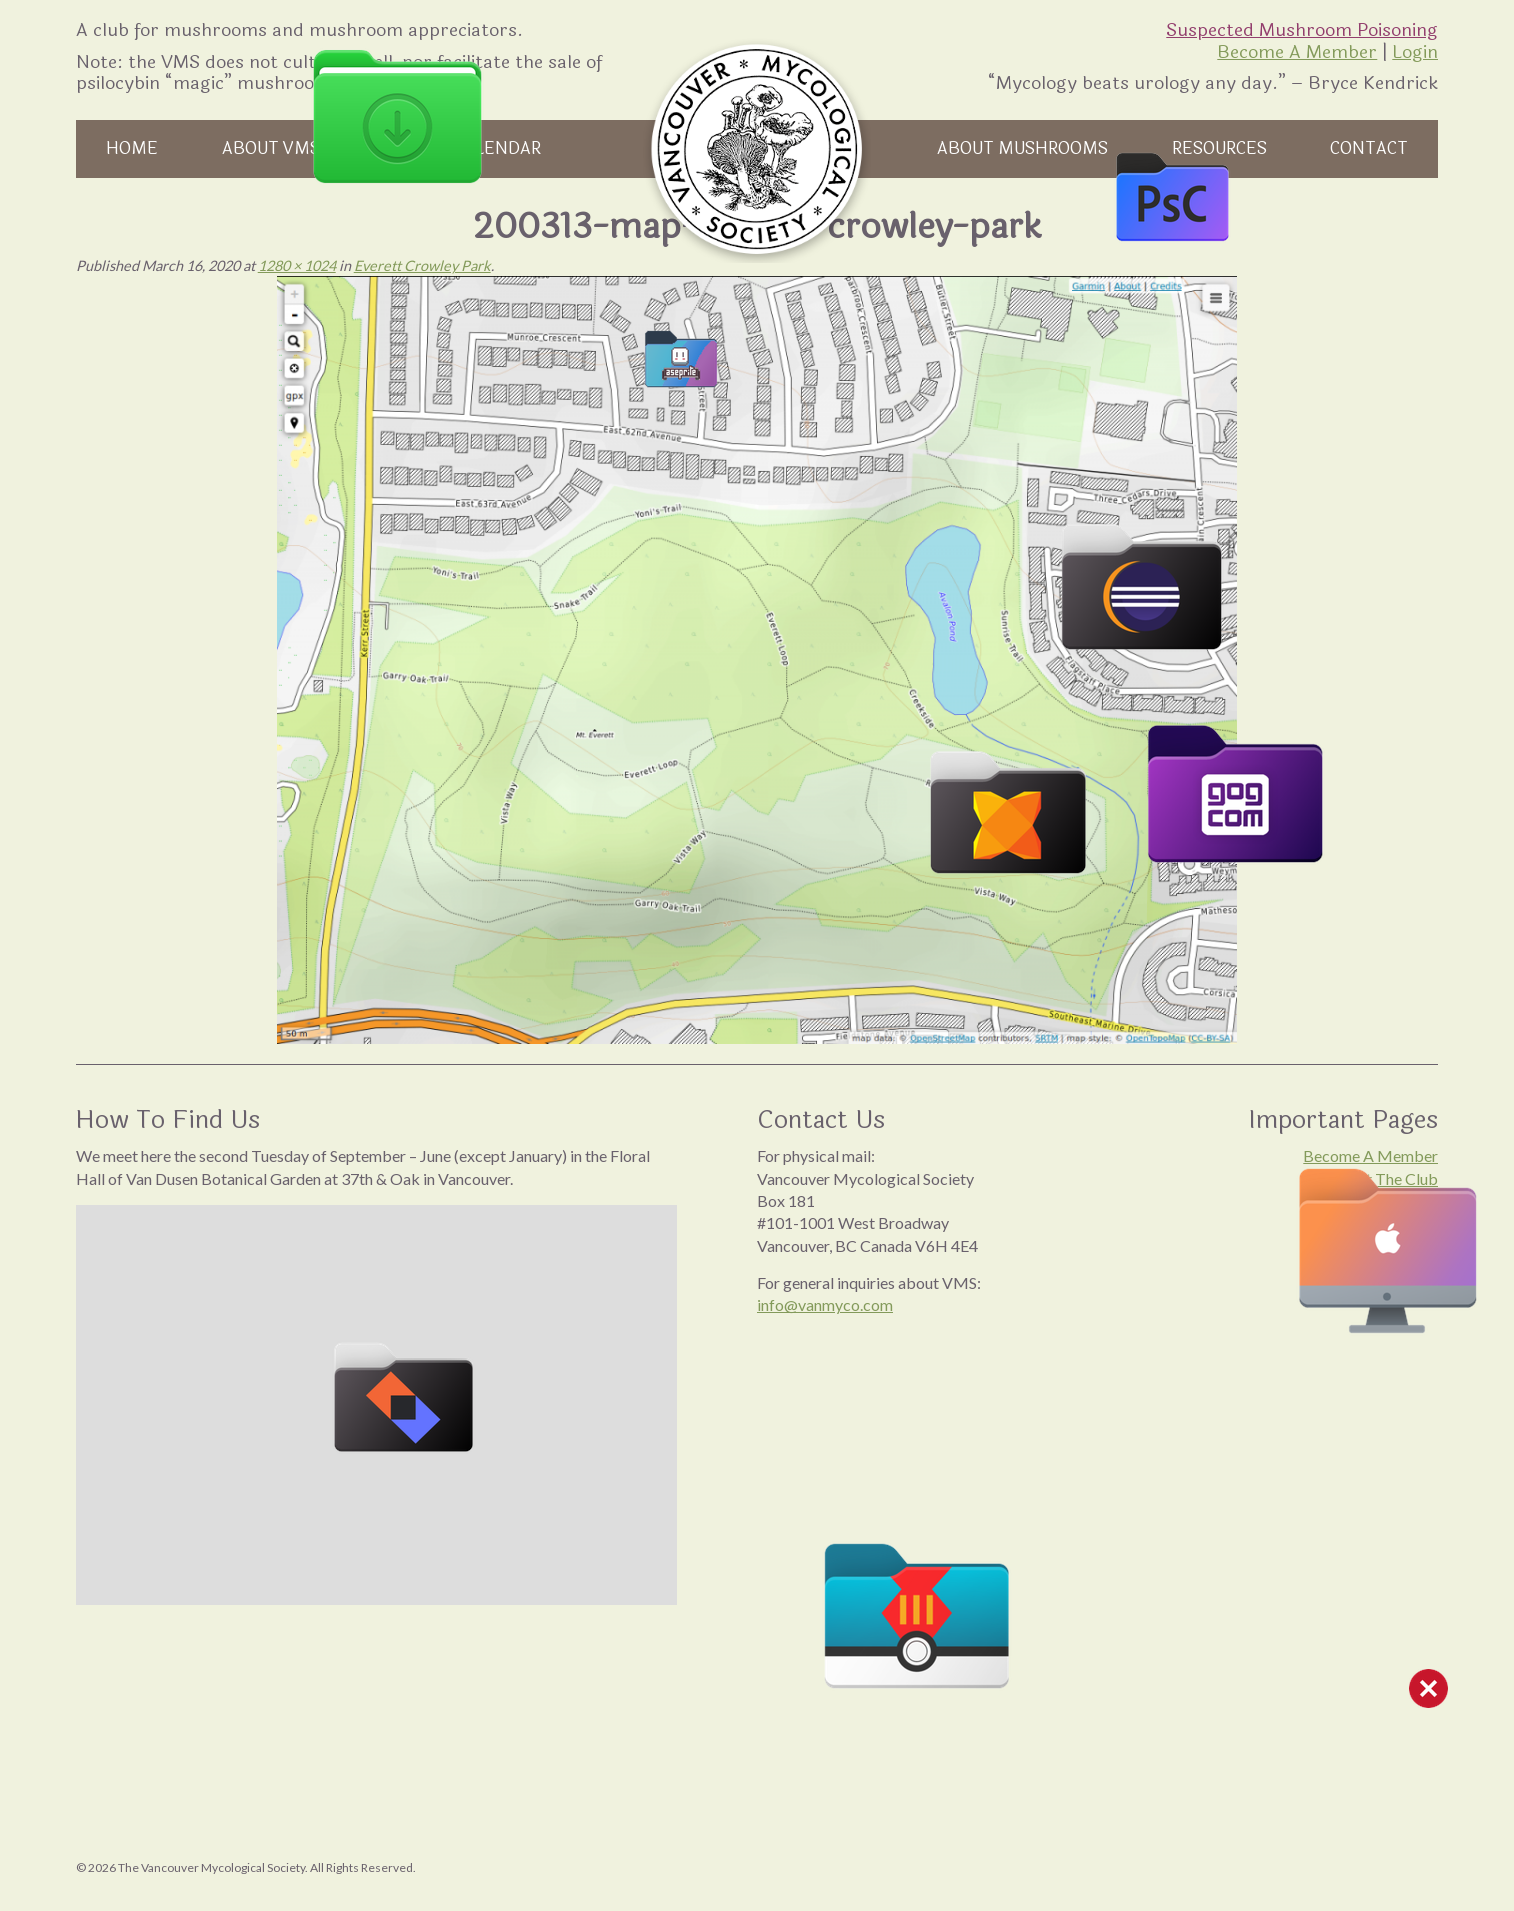  Describe the element at coordinates (1234, 798) in the screenshot. I see `open your GOG games folder` at that location.